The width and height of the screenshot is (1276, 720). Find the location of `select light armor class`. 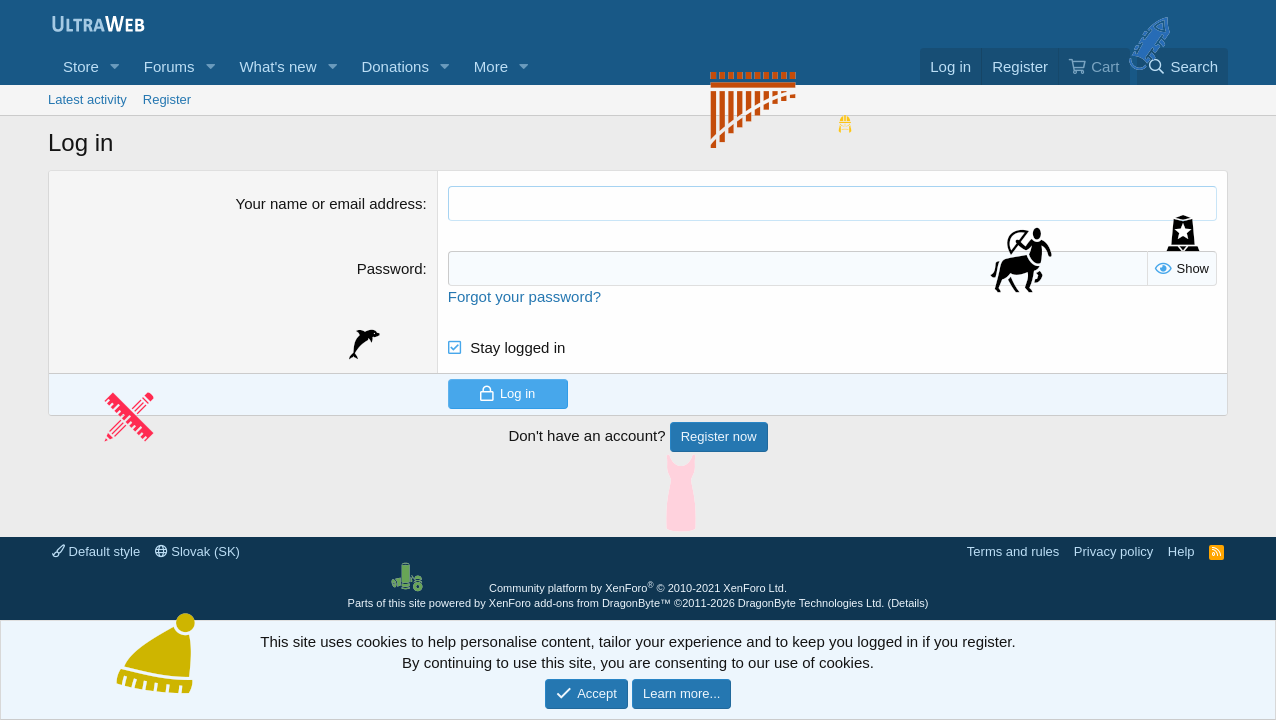

select light armor class is located at coordinates (845, 124).